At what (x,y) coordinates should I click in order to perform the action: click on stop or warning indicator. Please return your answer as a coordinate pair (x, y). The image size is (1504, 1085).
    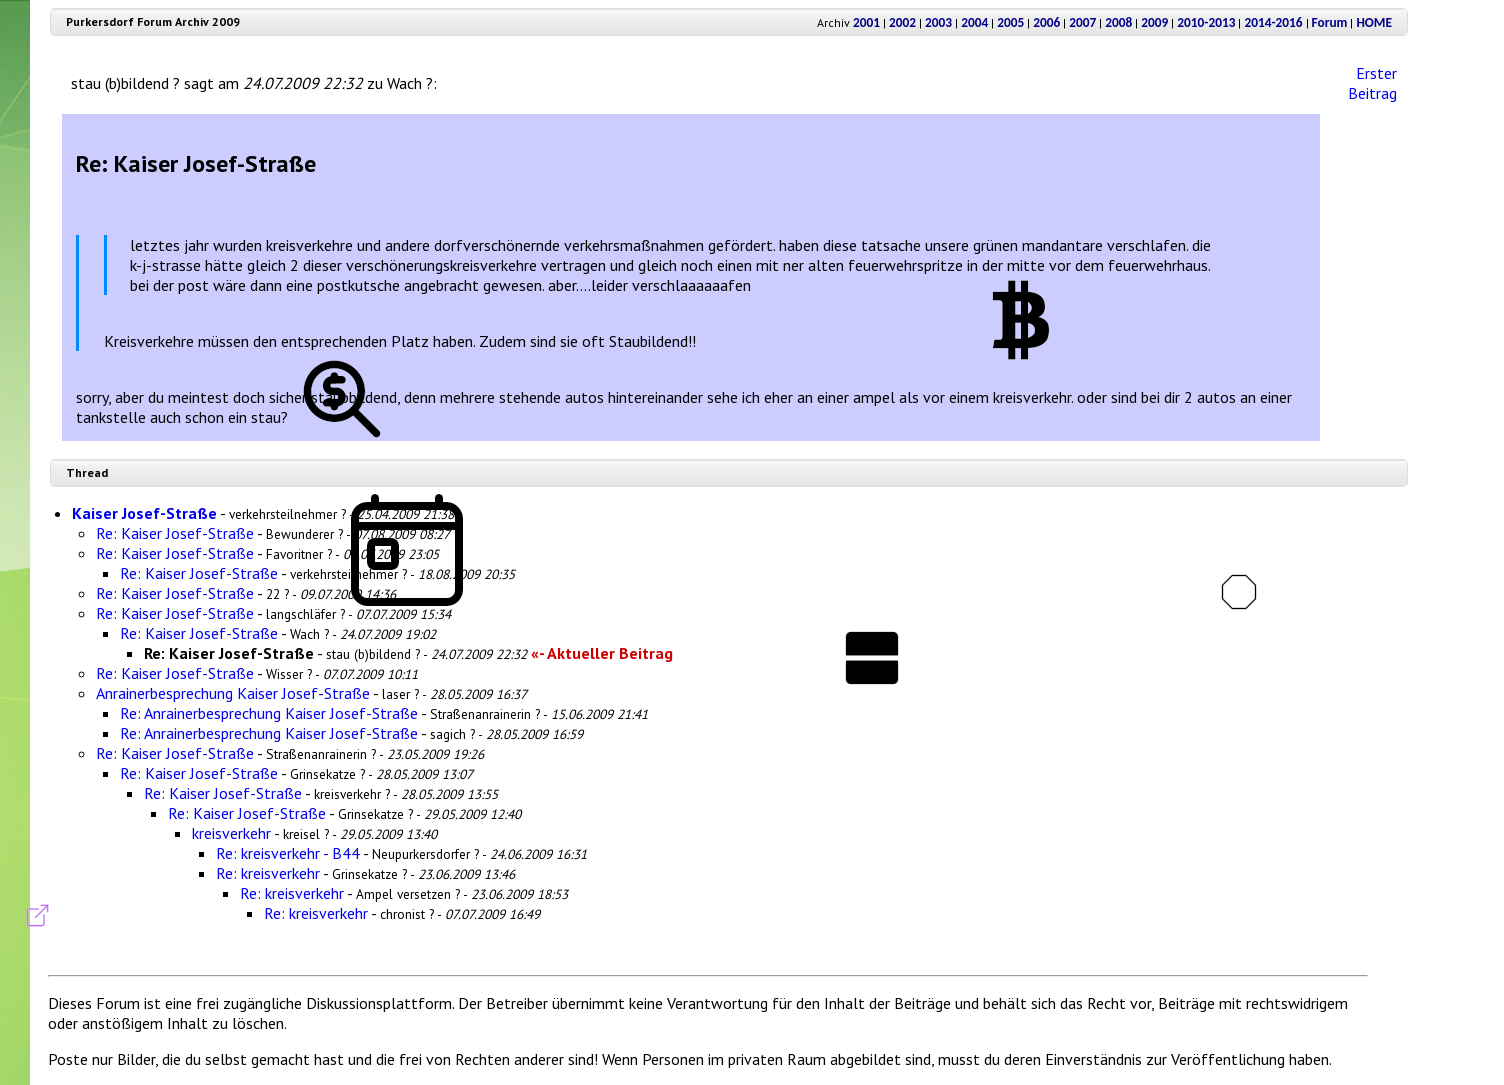
    Looking at the image, I should click on (1239, 592).